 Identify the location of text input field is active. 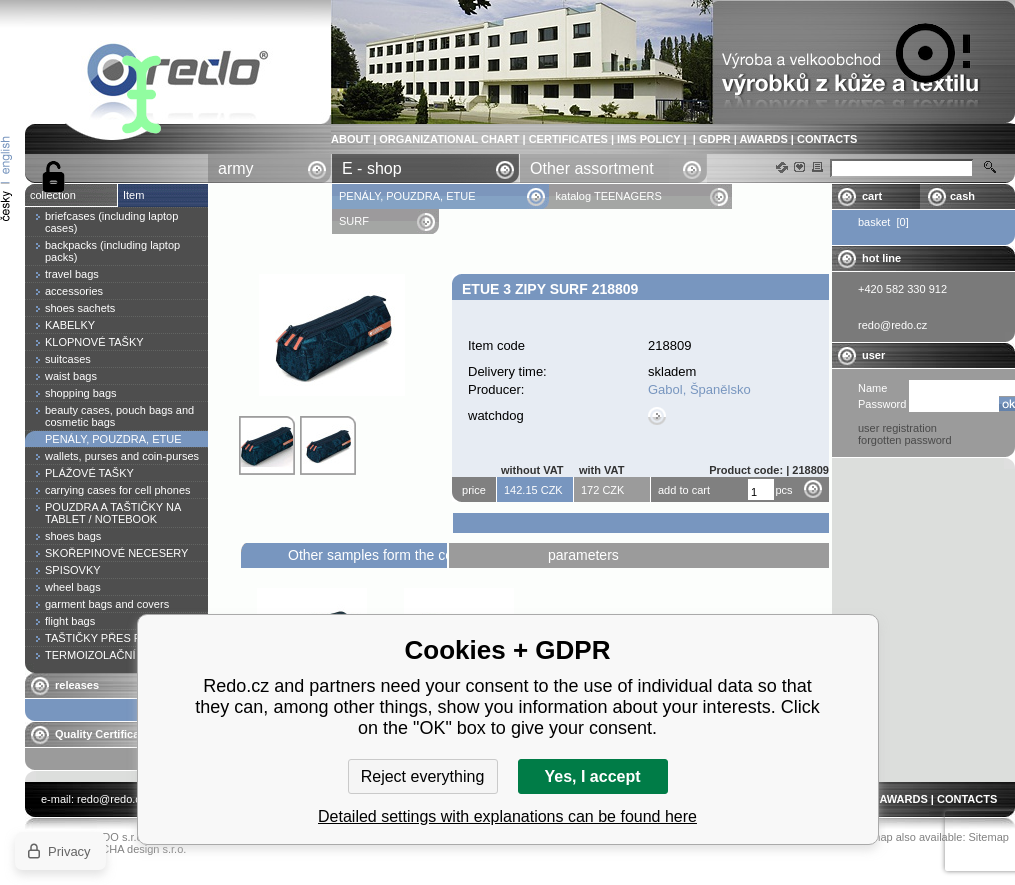
(141, 94).